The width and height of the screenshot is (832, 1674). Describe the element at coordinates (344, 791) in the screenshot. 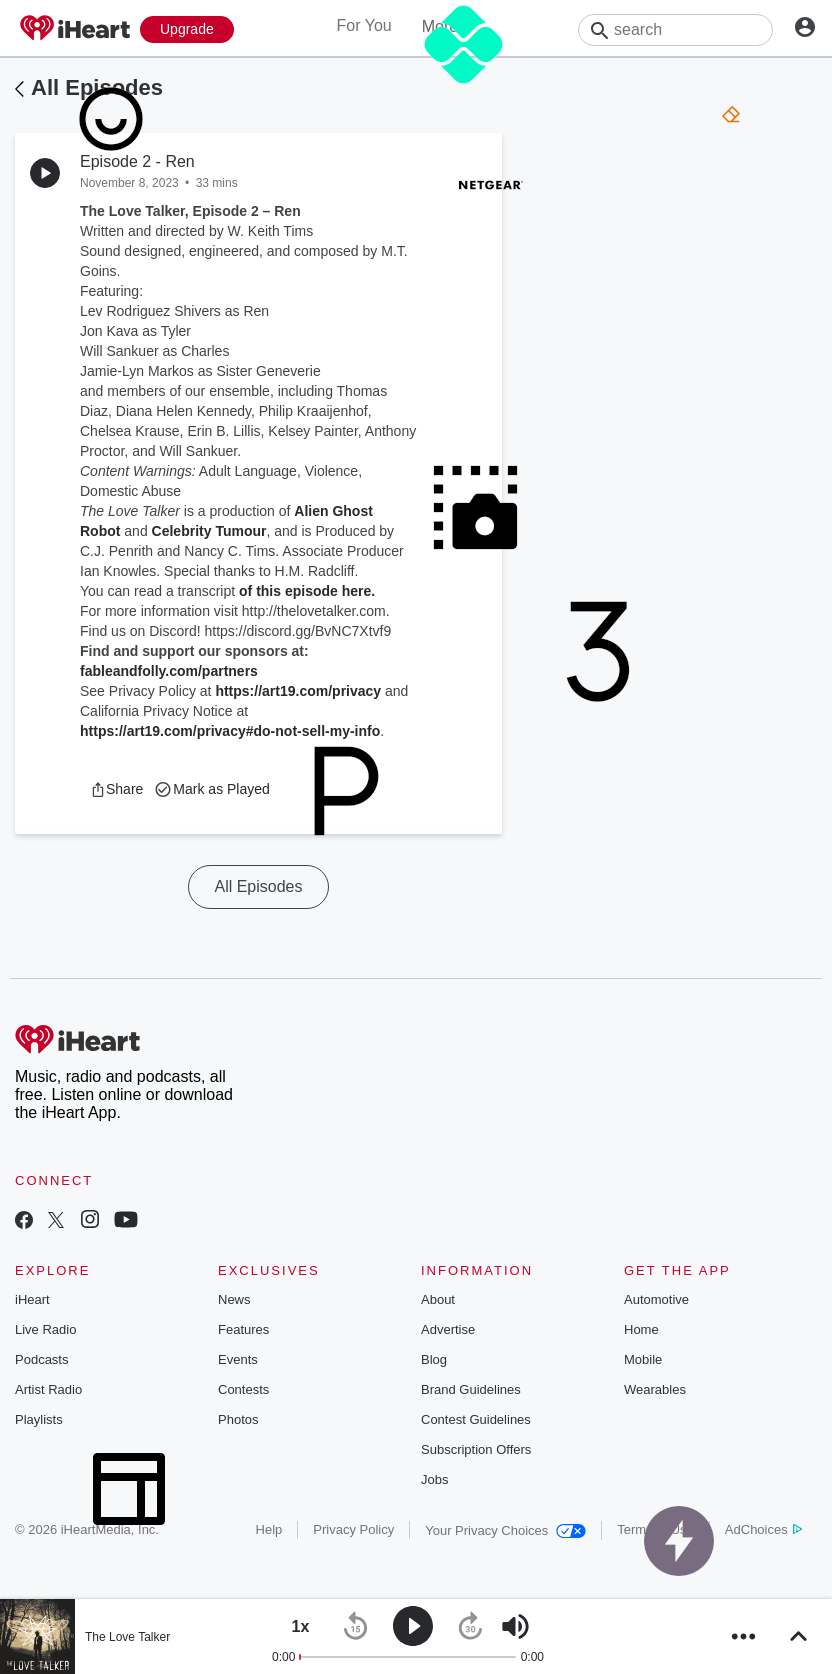

I see `indicates a parking area or facility` at that location.